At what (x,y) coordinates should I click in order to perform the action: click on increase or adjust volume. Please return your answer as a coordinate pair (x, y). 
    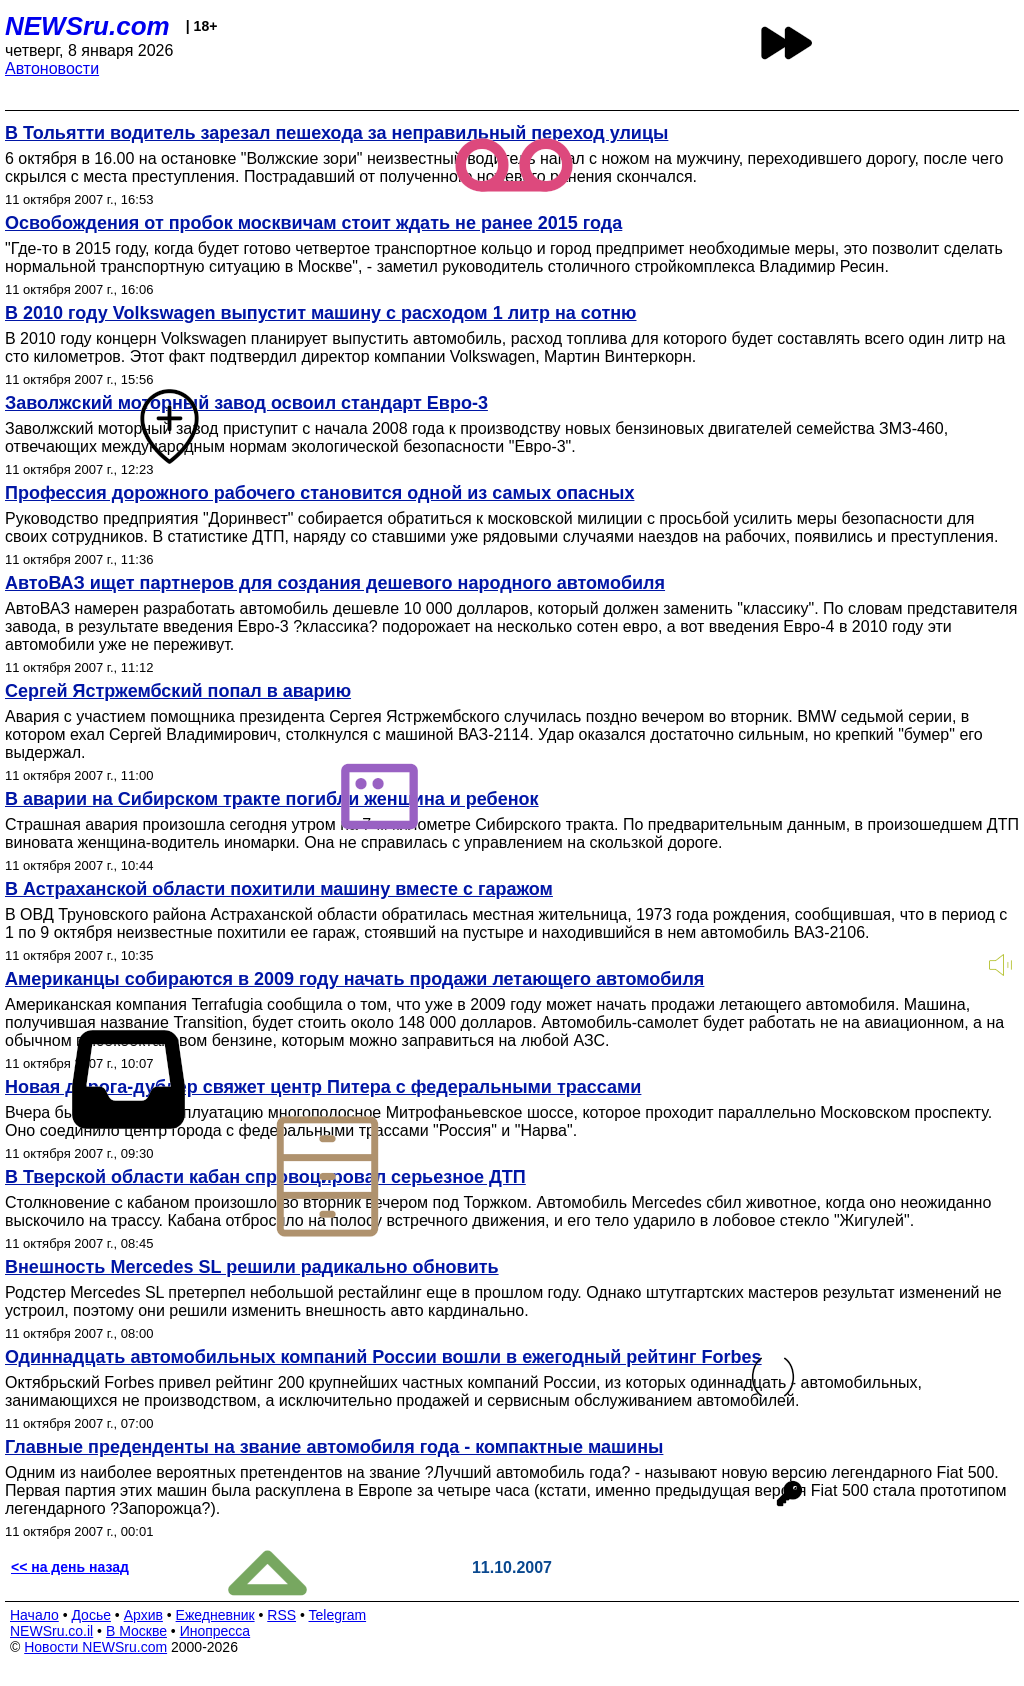
    Looking at the image, I should click on (1000, 965).